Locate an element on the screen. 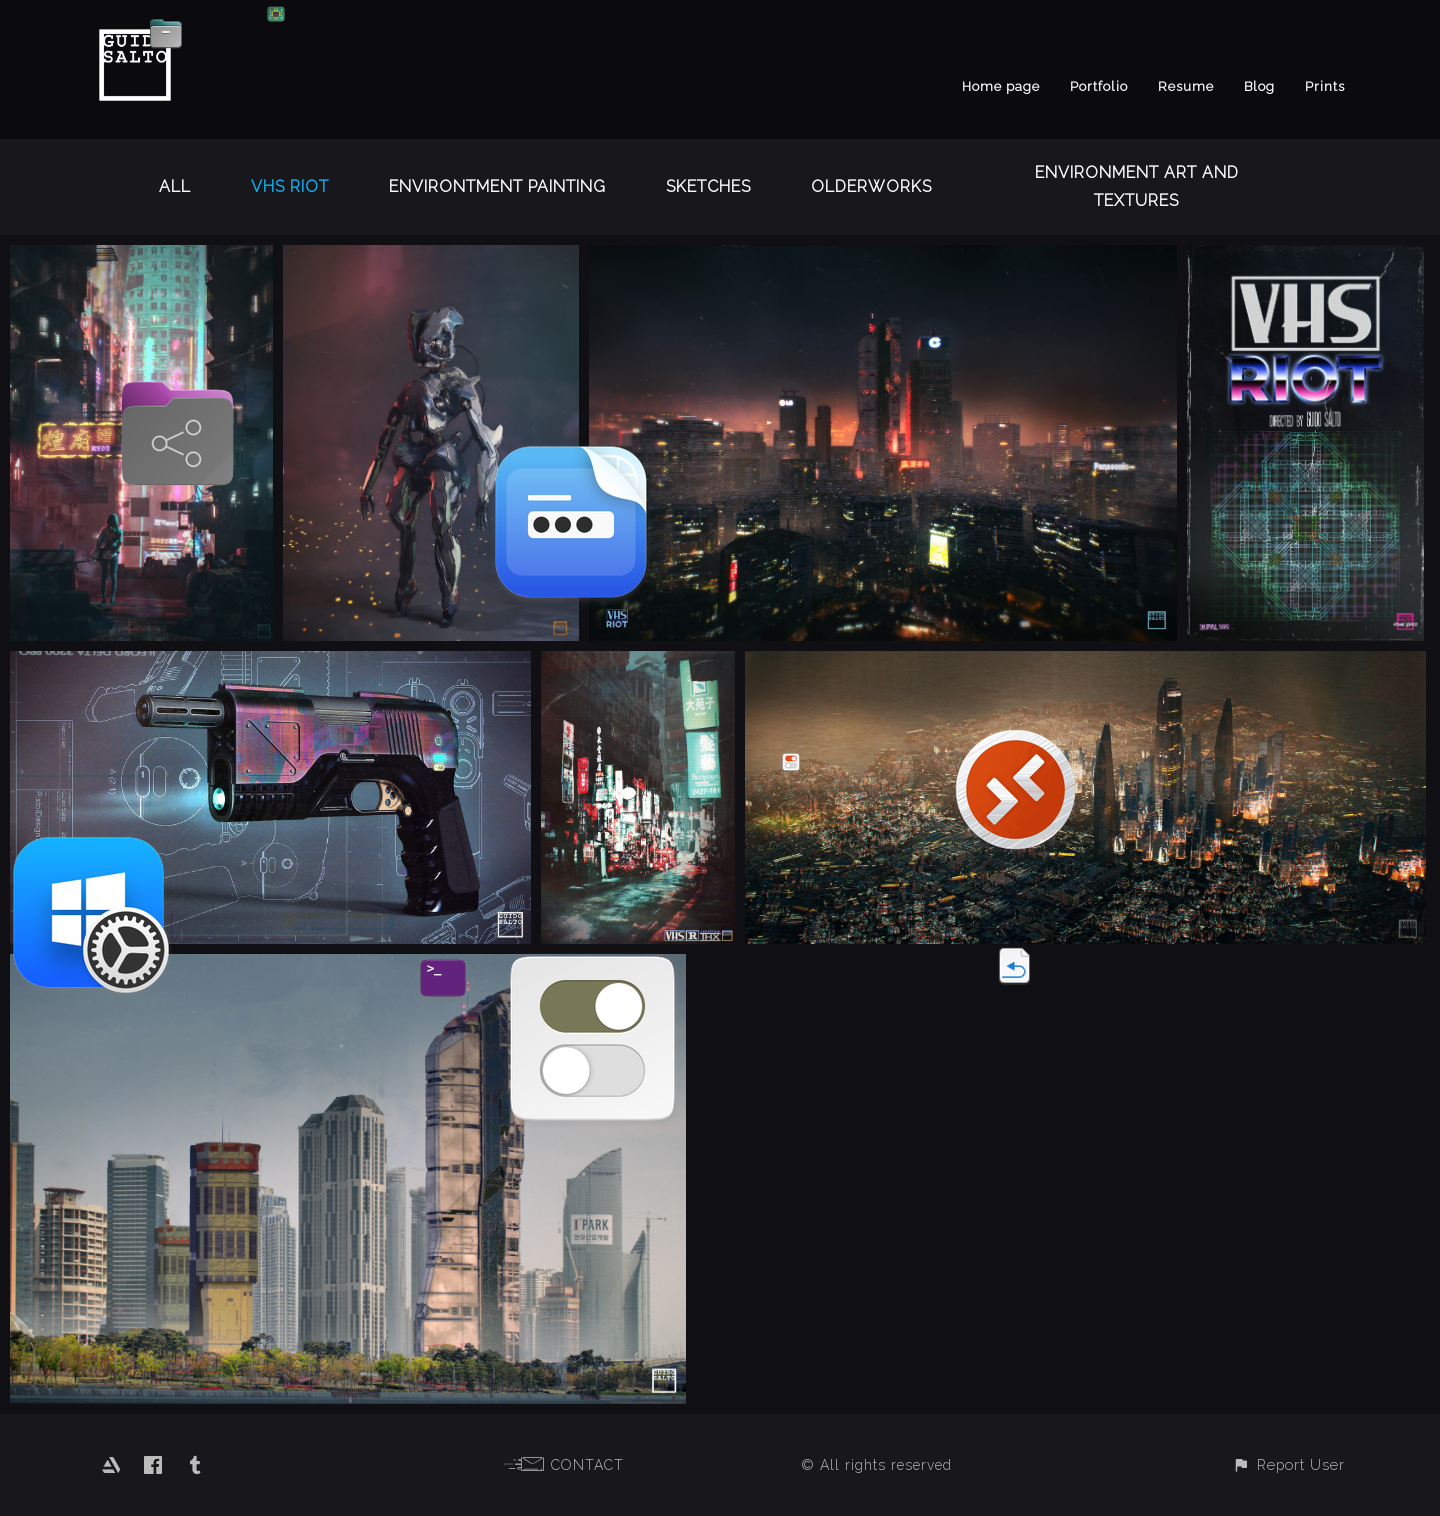  open system settings or preferences is located at coordinates (791, 762).